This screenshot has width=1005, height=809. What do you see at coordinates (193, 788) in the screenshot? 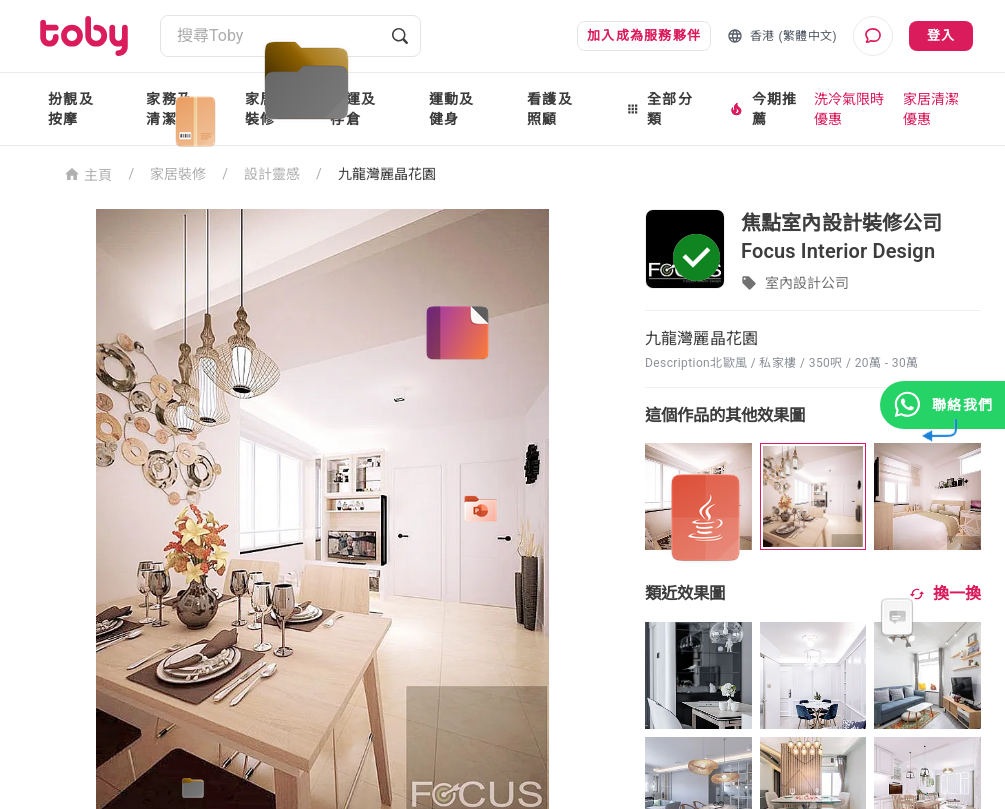
I see `open folder to view contents` at bounding box center [193, 788].